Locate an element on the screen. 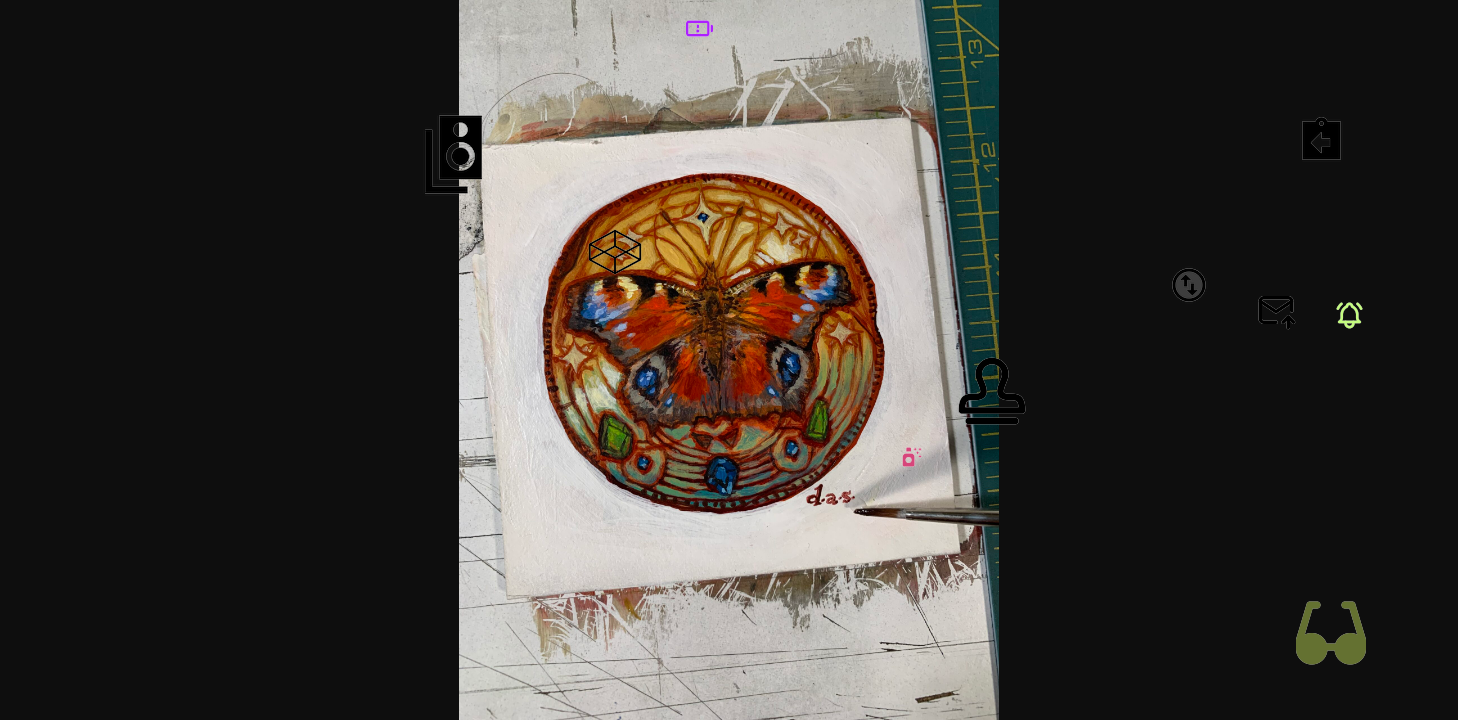 The height and width of the screenshot is (720, 1458). air freshener or fragrance settings is located at coordinates (911, 457).